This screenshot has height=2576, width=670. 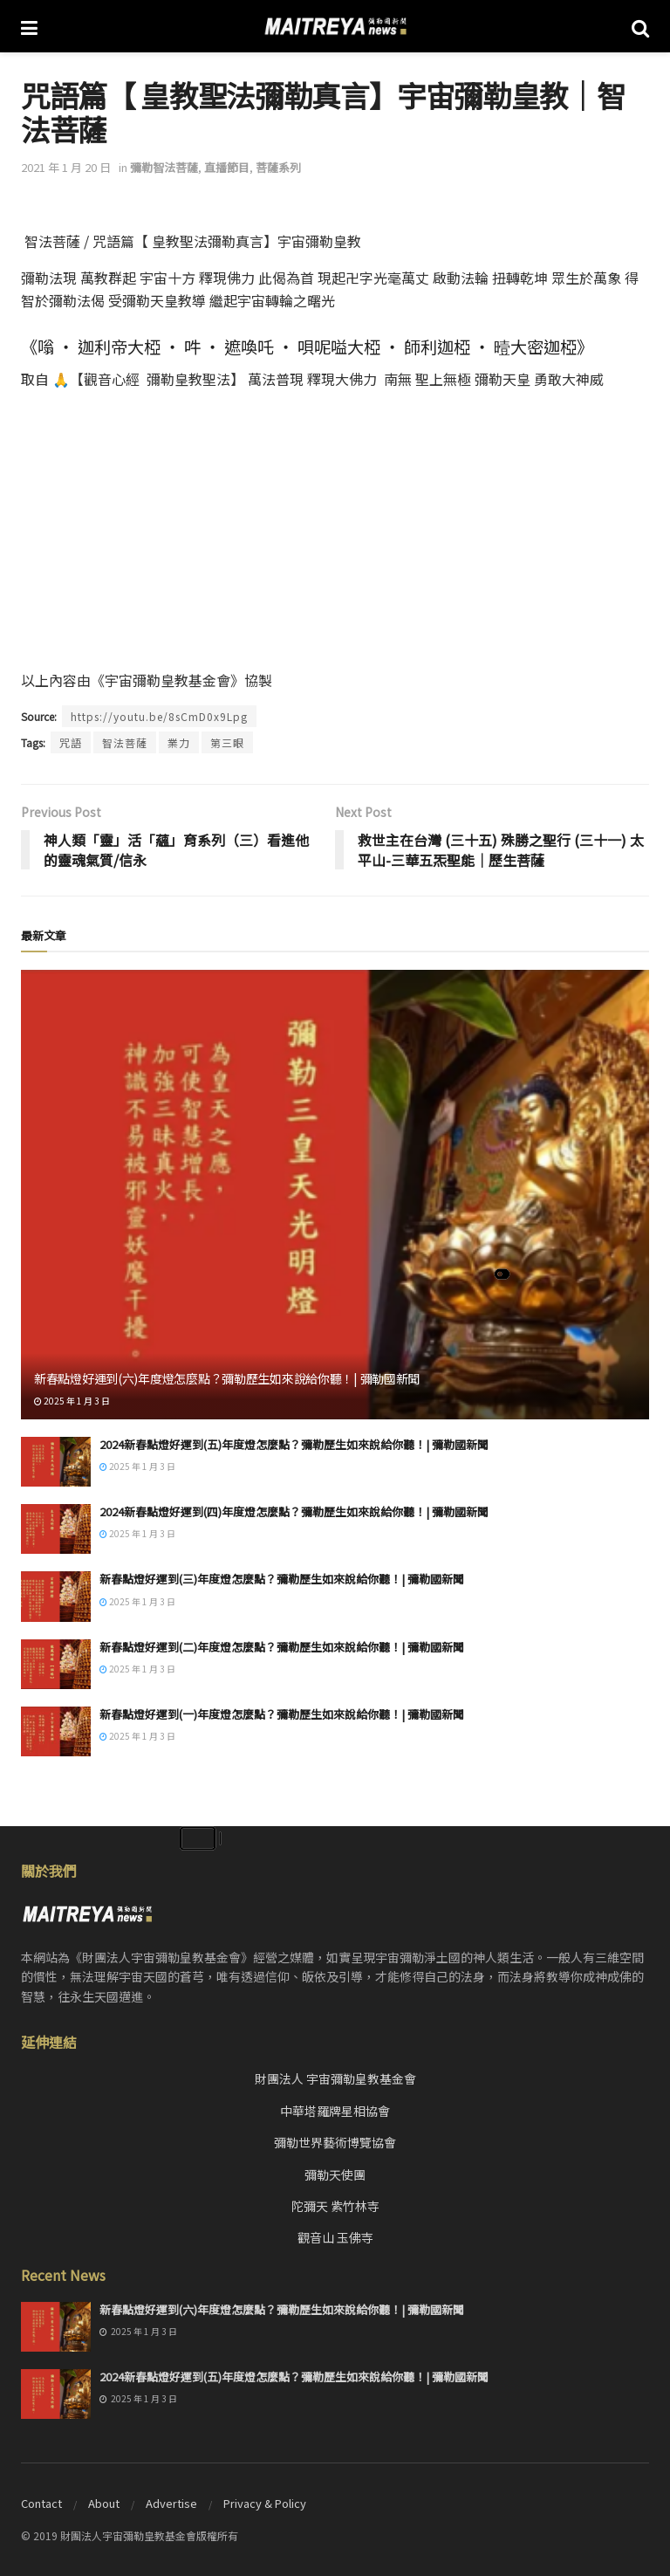 What do you see at coordinates (502, 1274) in the screenshot?
I see `toggle switch in off position` at bounding box center [502, 1274].